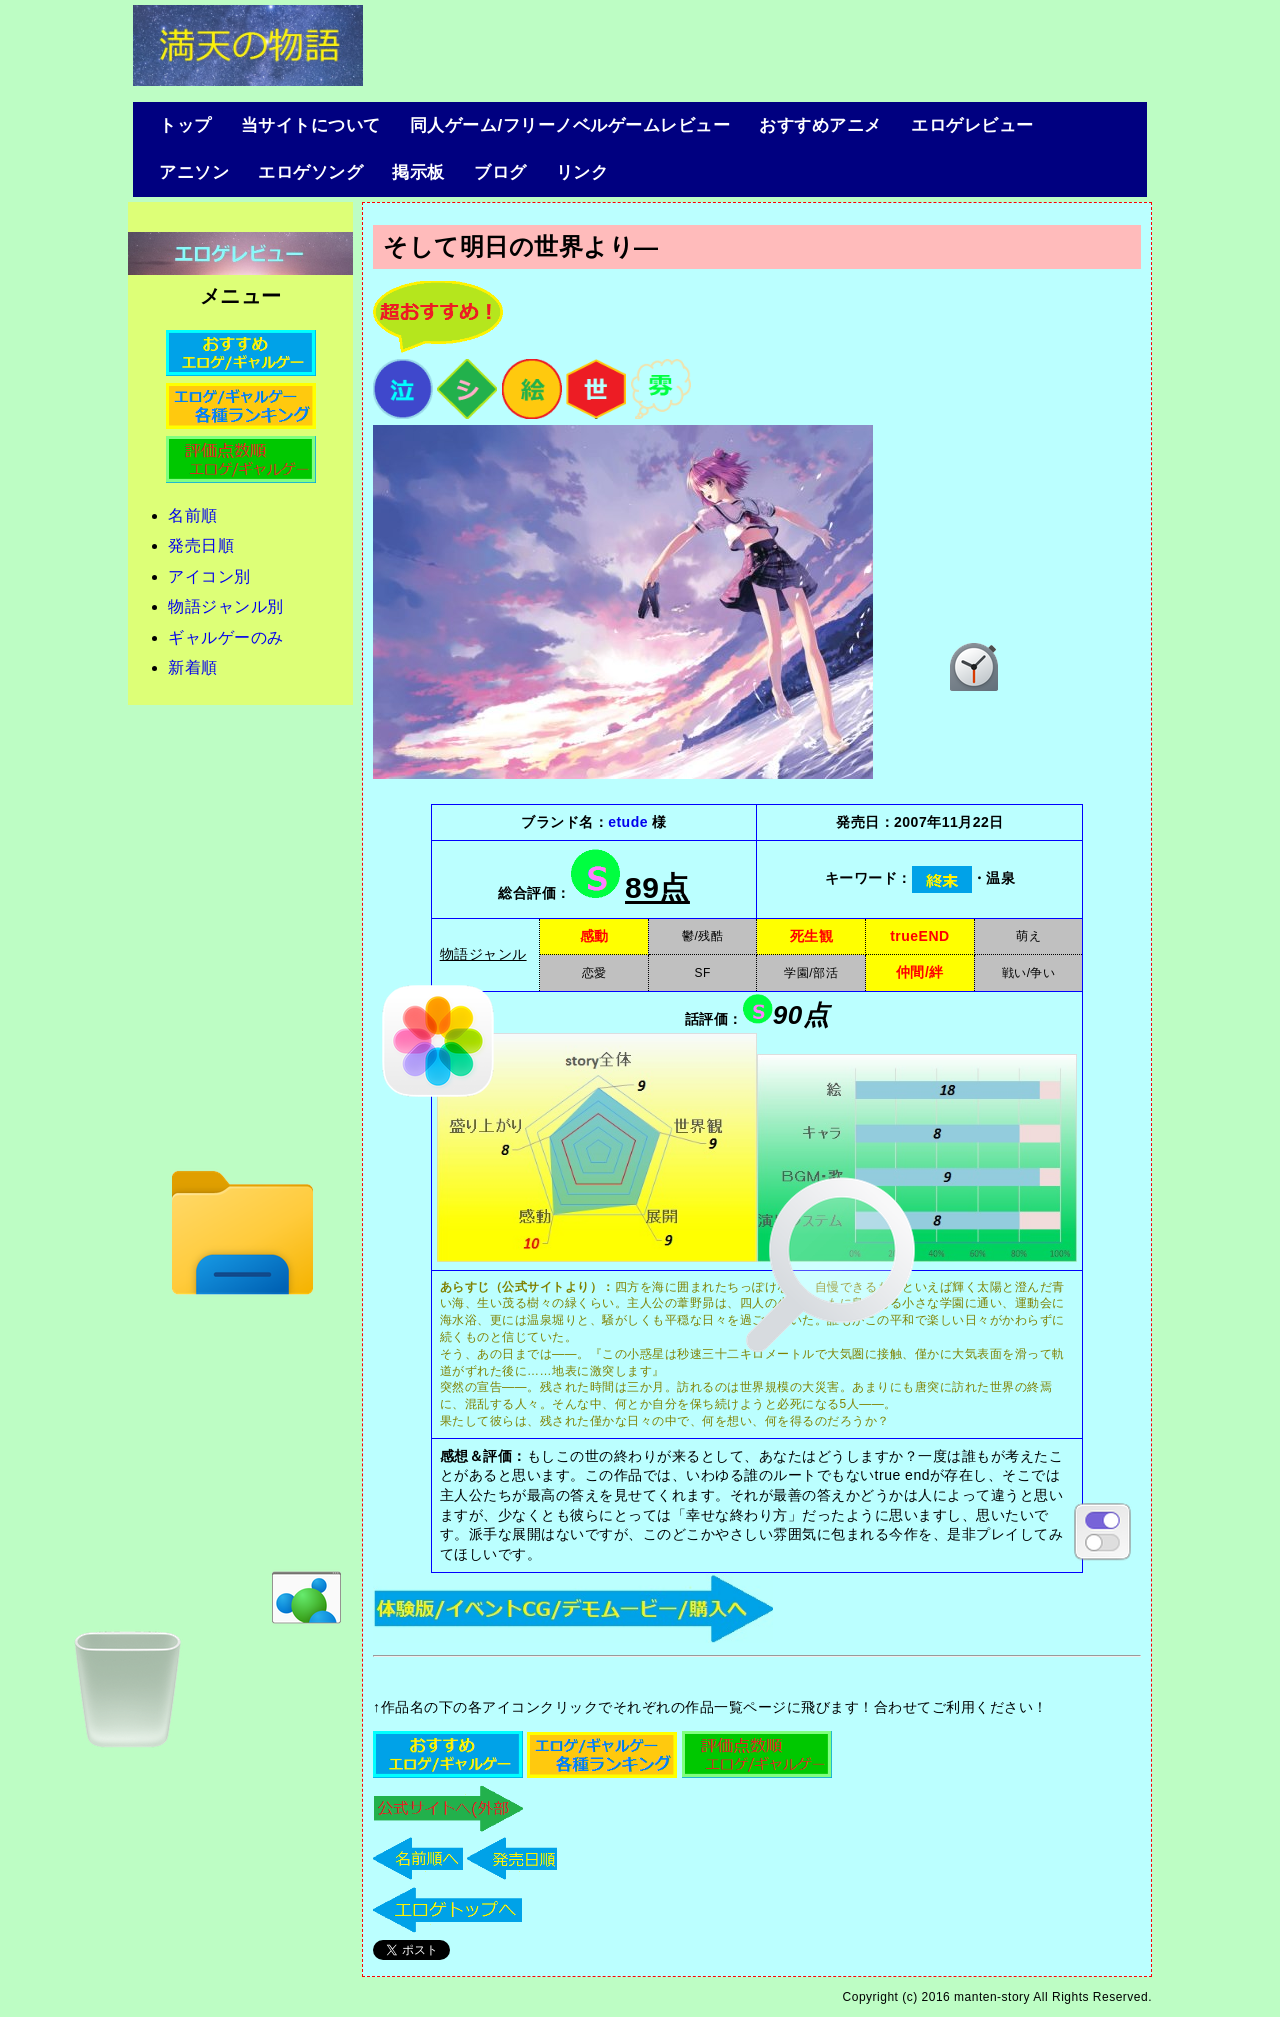 The height and width of the screenshot is (2017, 1280). I want to click on open gnome tweaks to customize system settings, so click(1102, 1531).